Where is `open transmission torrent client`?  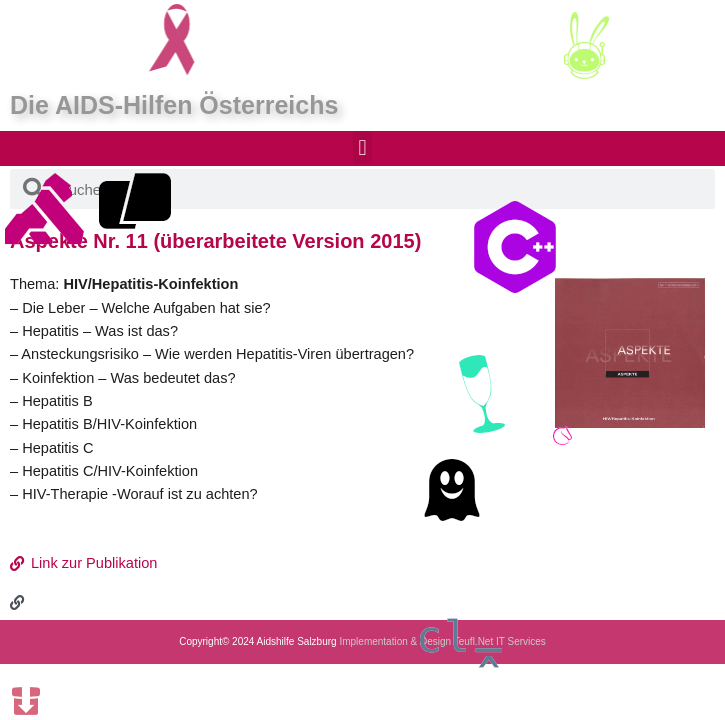 open transmission torrent client is located at coordinates (26, 701).